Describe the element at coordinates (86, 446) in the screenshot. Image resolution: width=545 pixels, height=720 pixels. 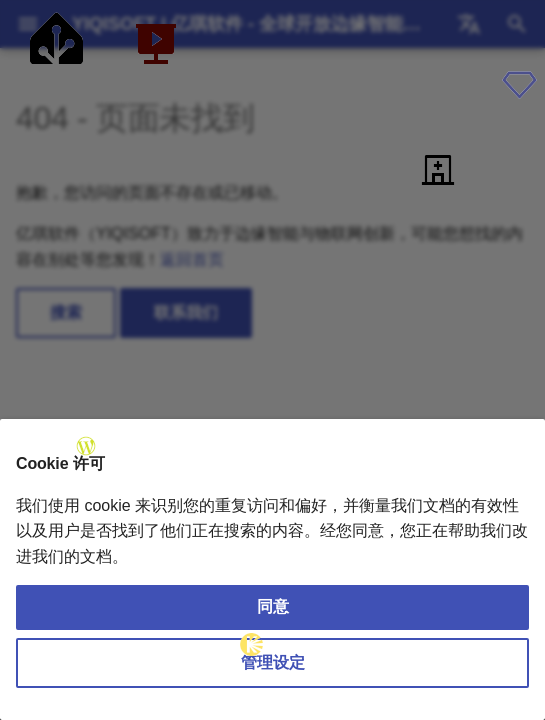
I see `wordpress logo` at that location.